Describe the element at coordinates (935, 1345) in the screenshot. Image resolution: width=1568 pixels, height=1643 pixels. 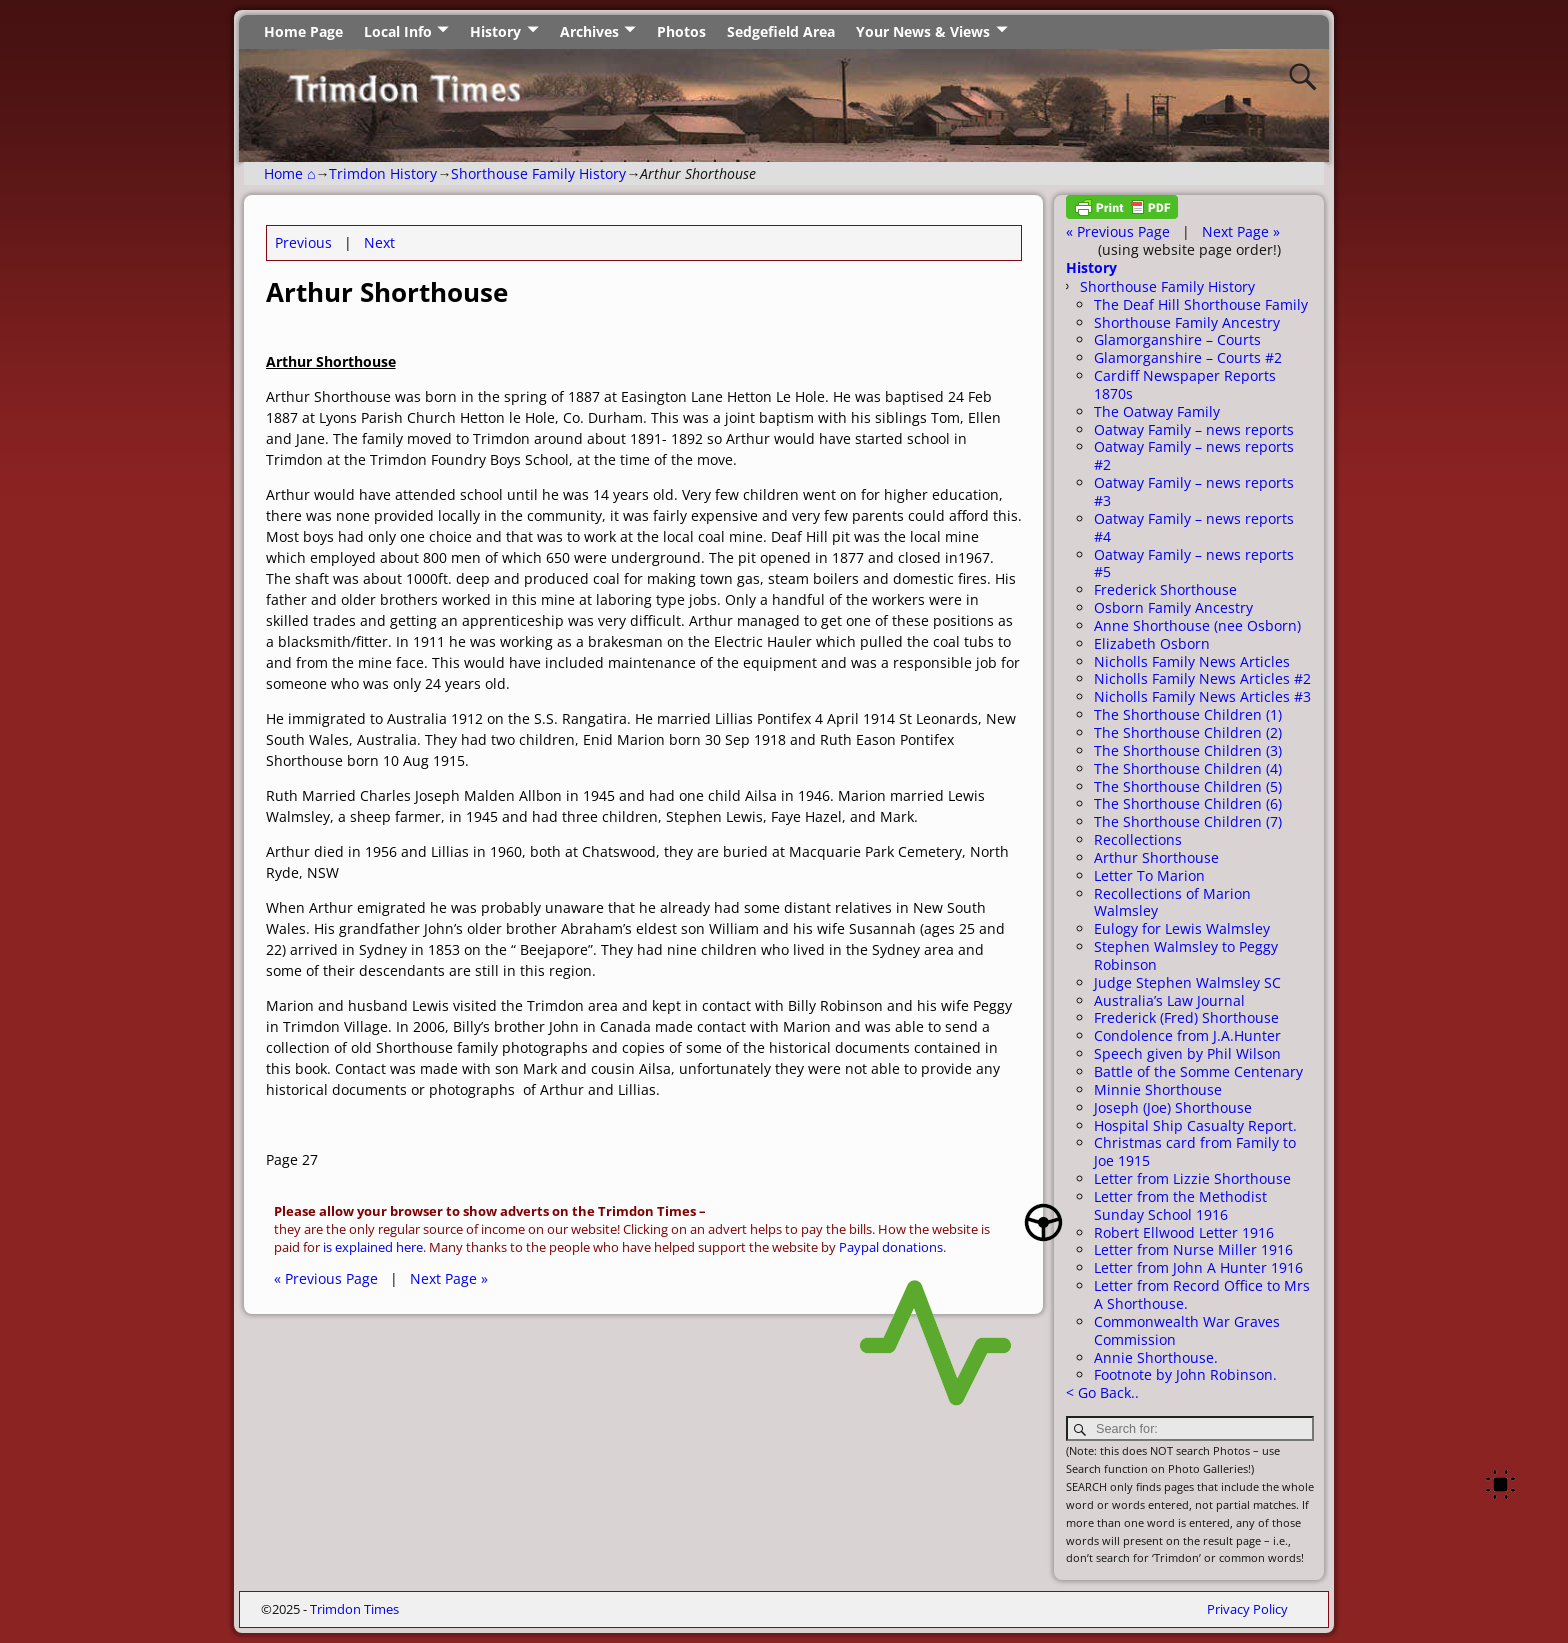
I see `view health or heart rate data` at that location.